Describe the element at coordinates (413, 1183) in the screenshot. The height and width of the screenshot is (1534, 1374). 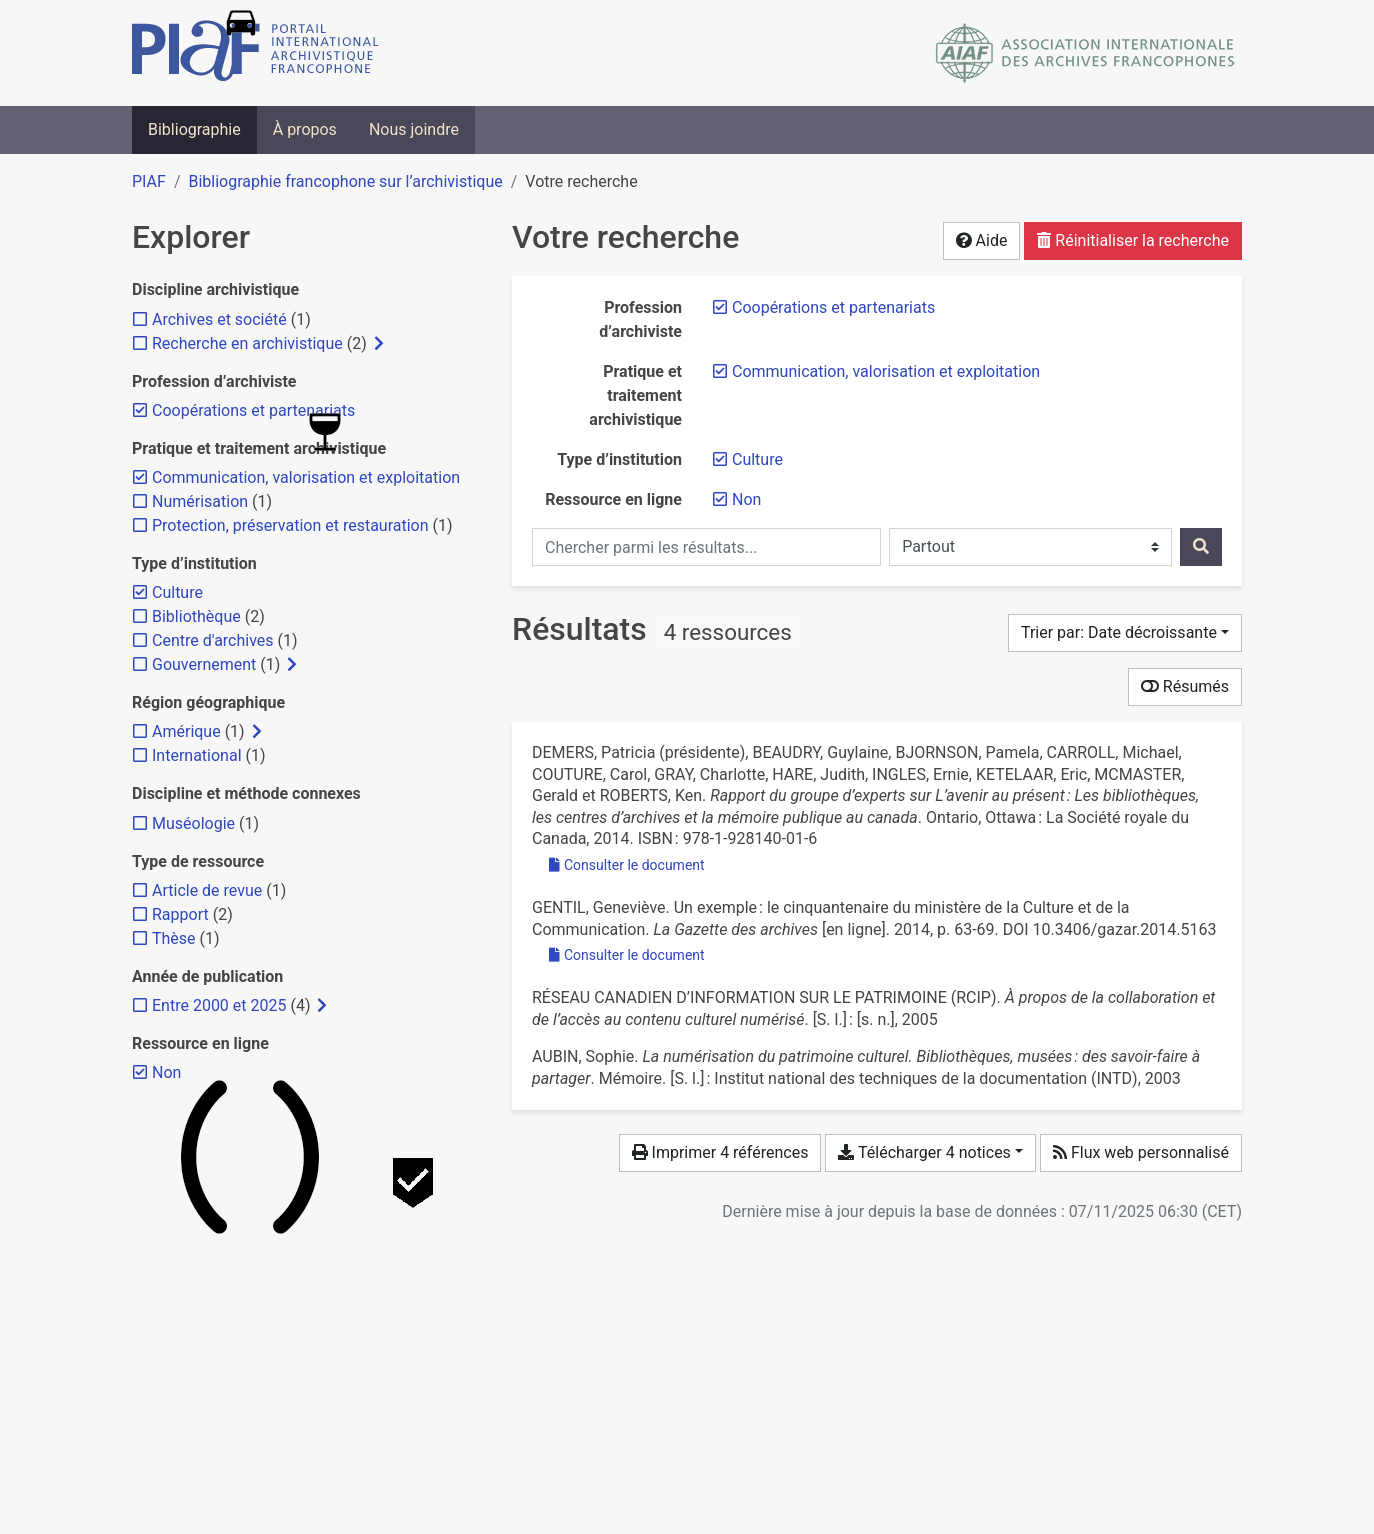
I see `mark location as visited` at that location.